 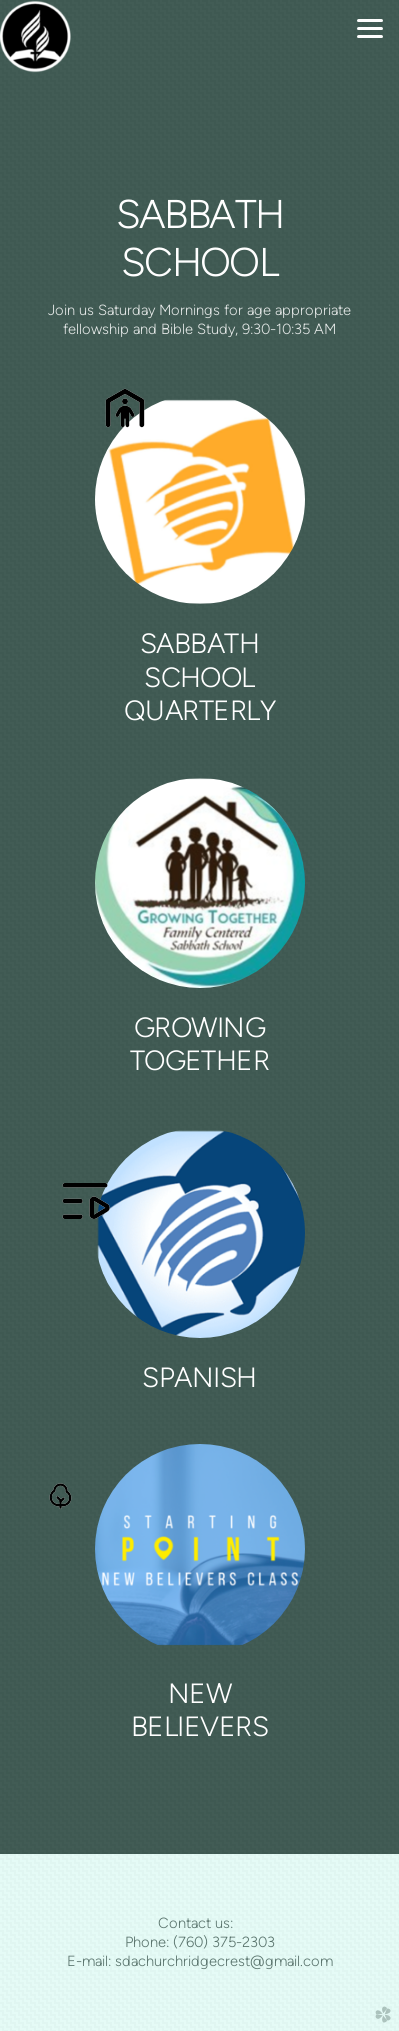 I want to click on indicates garden or landscaping section, so click(x=60, y=1495).